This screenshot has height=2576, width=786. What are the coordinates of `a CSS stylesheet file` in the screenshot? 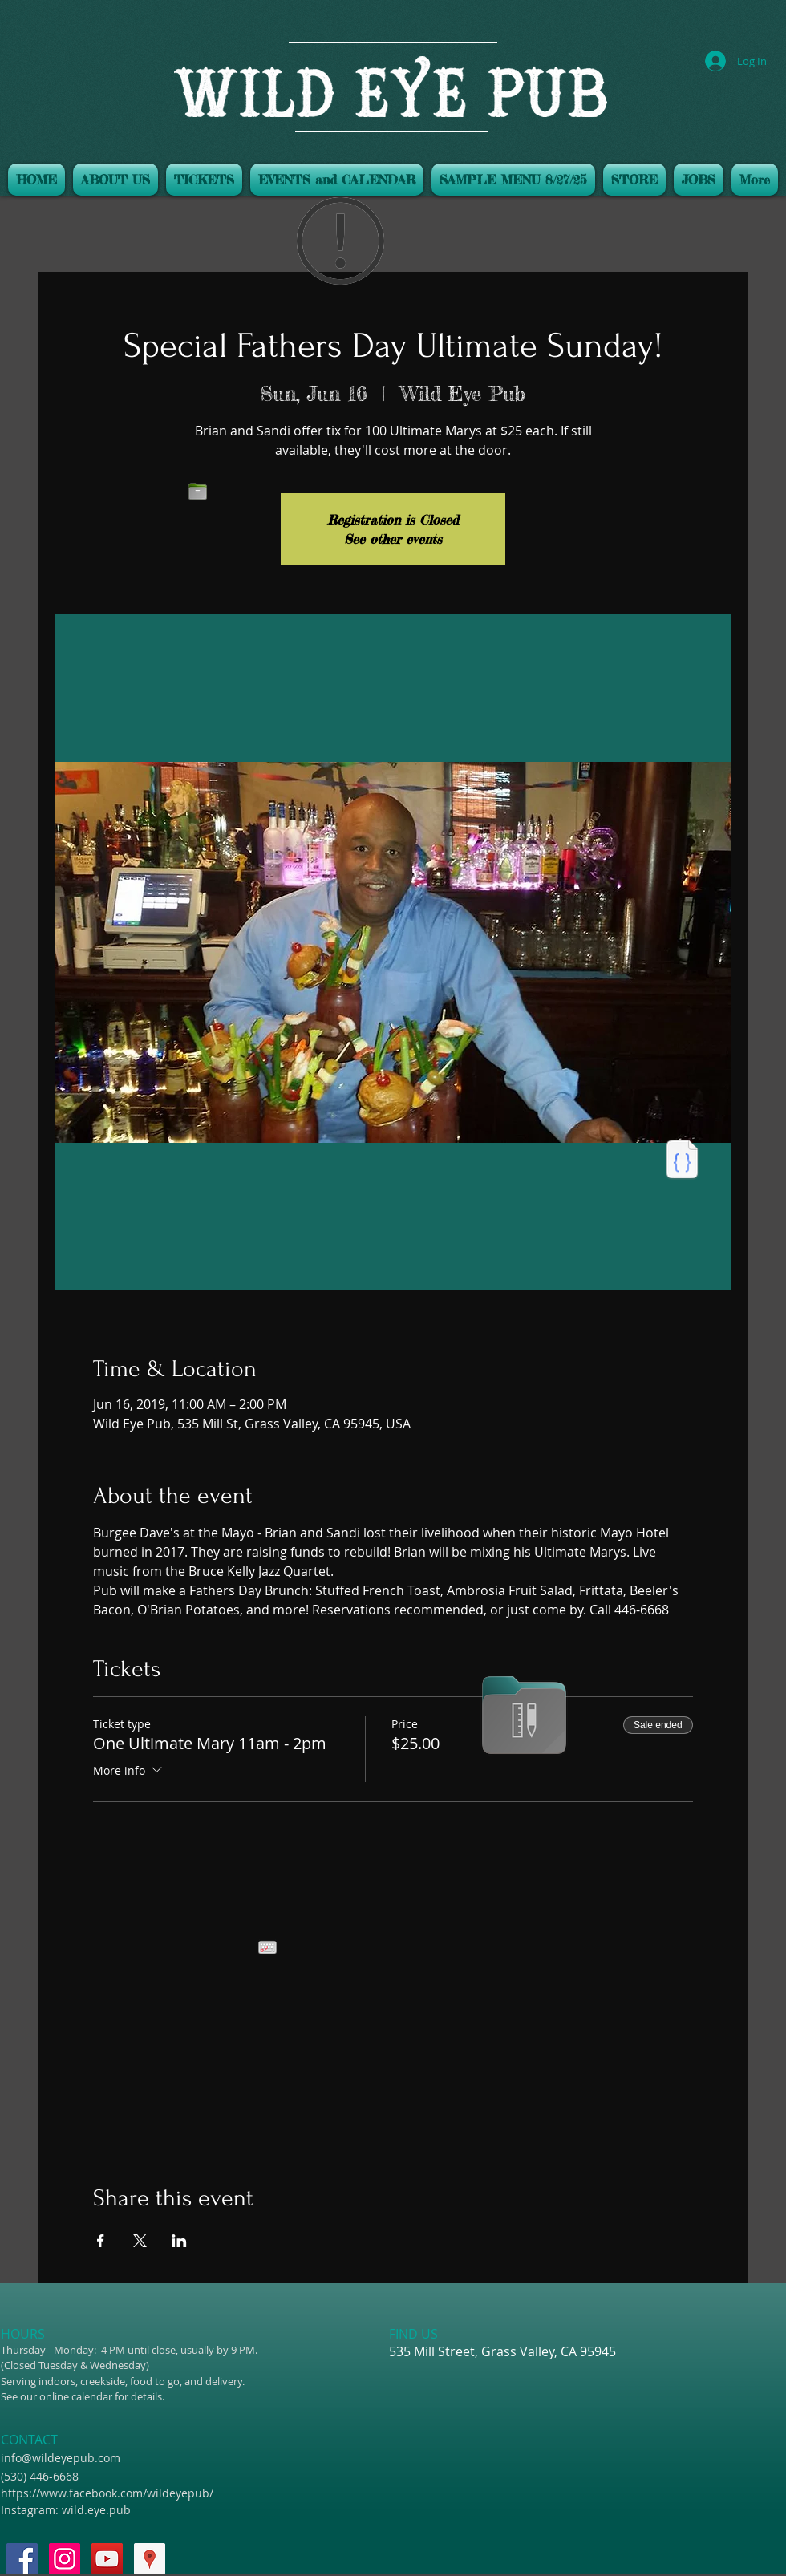 It's located at (682, 1159).